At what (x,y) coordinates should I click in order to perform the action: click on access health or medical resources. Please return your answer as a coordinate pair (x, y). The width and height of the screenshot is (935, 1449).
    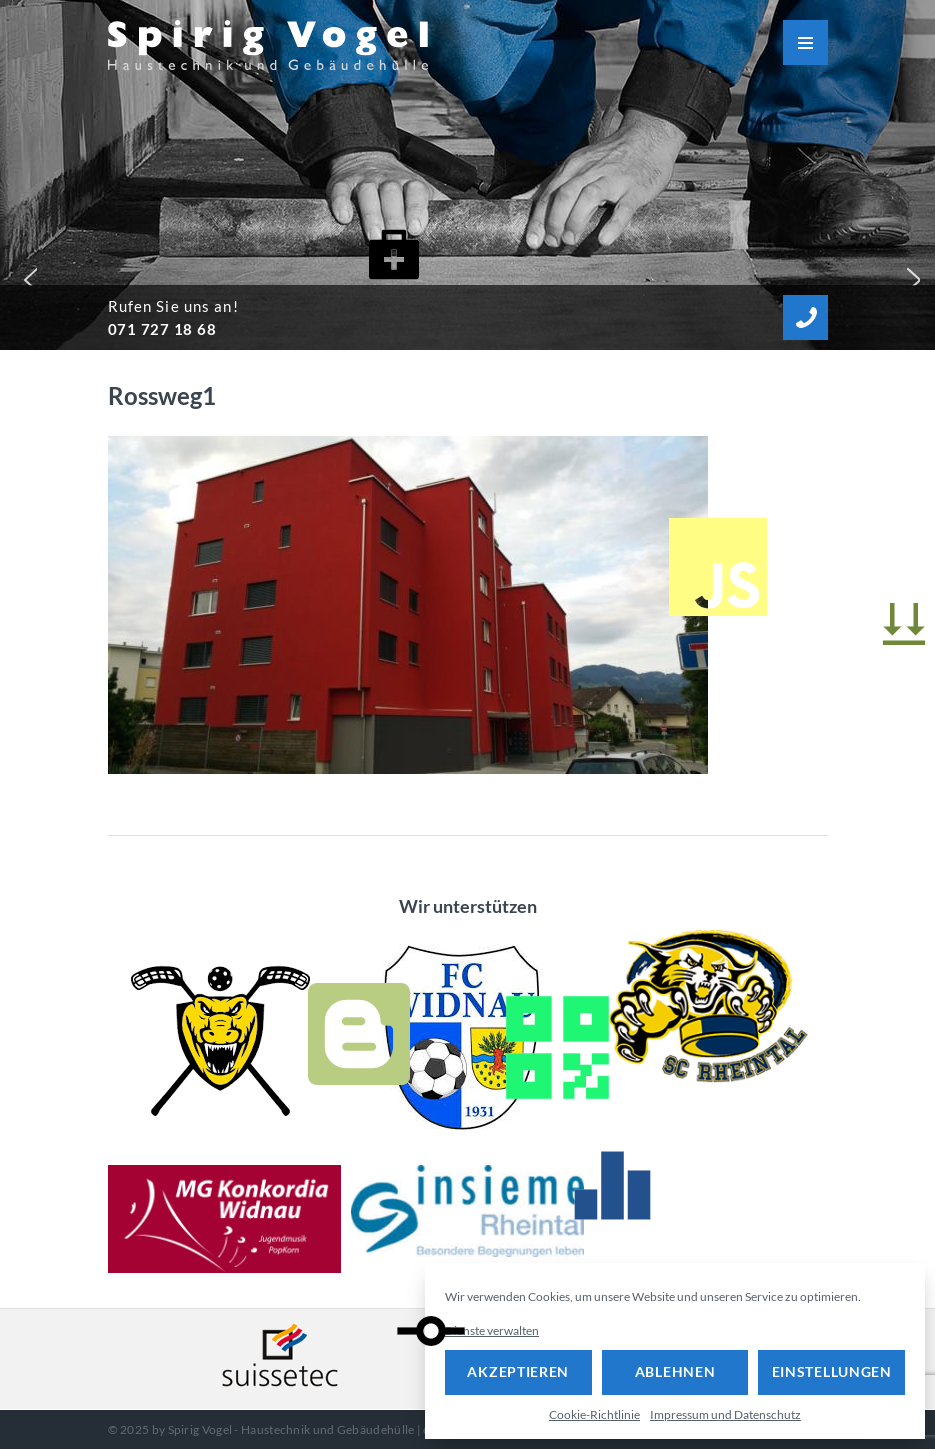
    Looking at the image, I should click on (394, 257).